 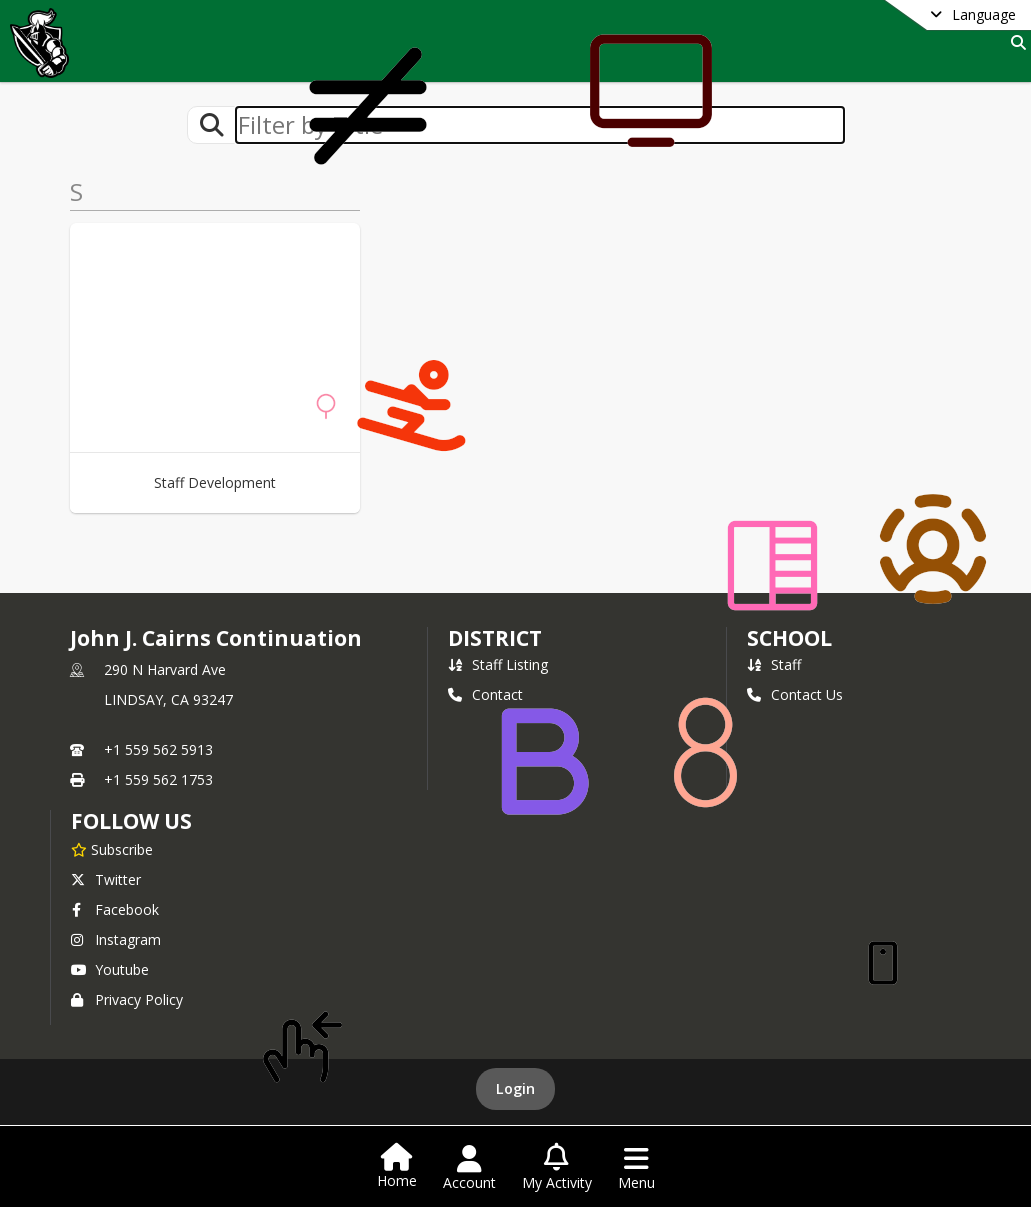 I want to click on access skiing or winter sports activities, so click(x=411, y=406).